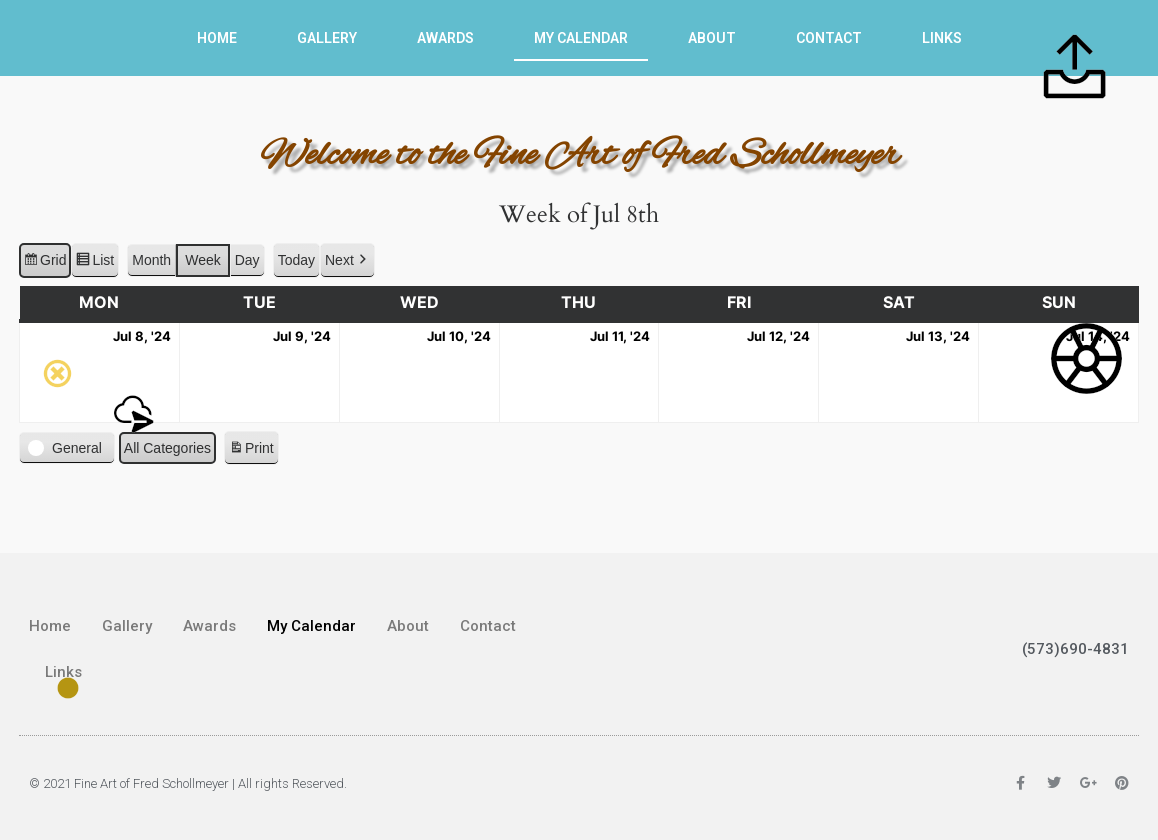  What do you see at coordinates (68, 688) in the screenshot?
I see `indicates an unread notification or message` at bounding box center [68, 688].